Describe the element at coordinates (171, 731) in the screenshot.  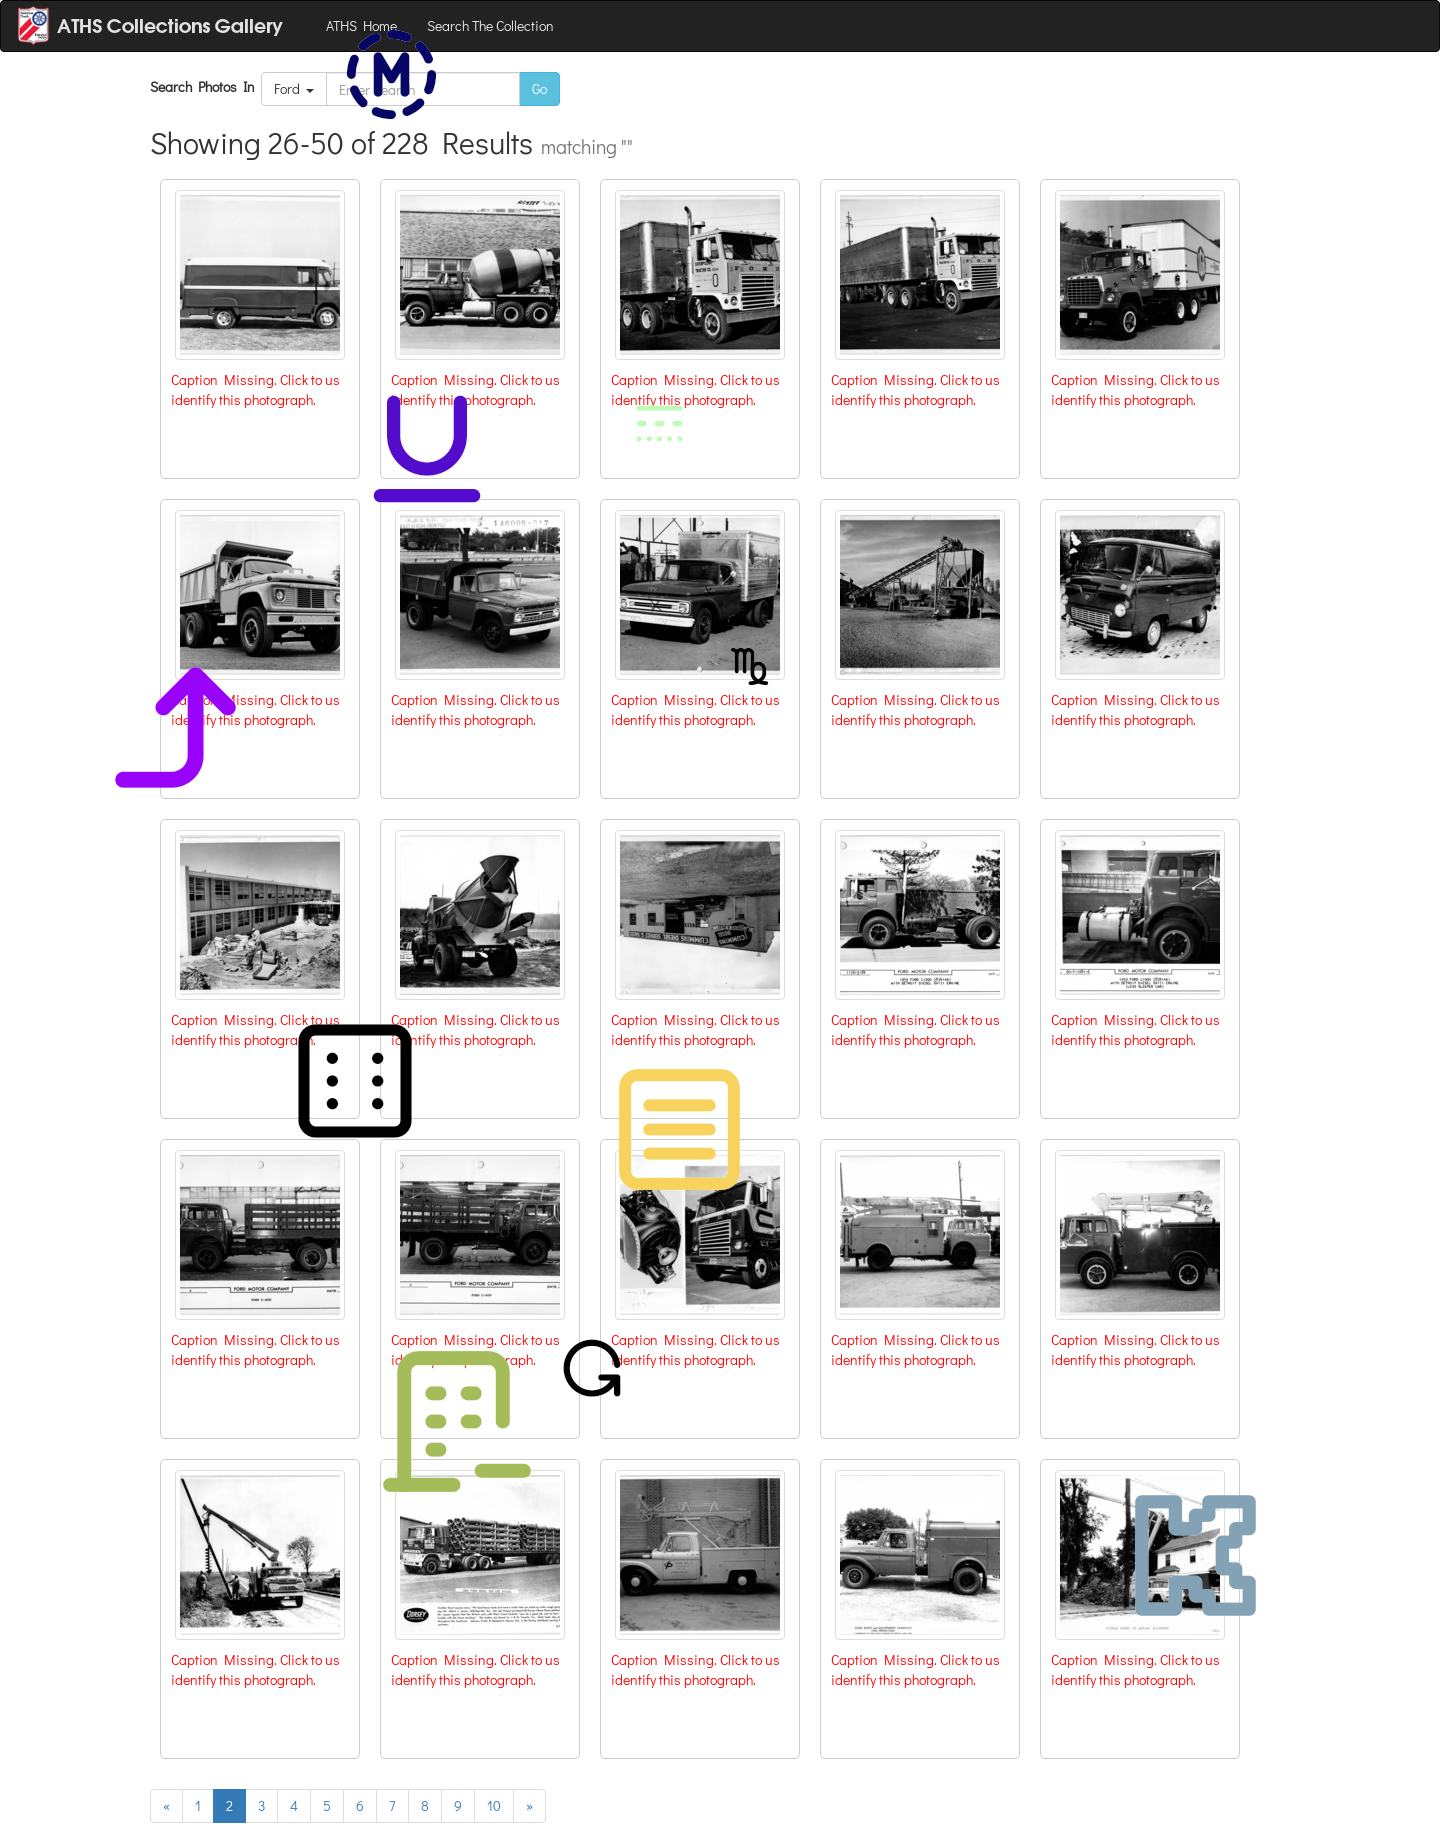
I see `navigate forward and up in a menu hierarchy` at that location.